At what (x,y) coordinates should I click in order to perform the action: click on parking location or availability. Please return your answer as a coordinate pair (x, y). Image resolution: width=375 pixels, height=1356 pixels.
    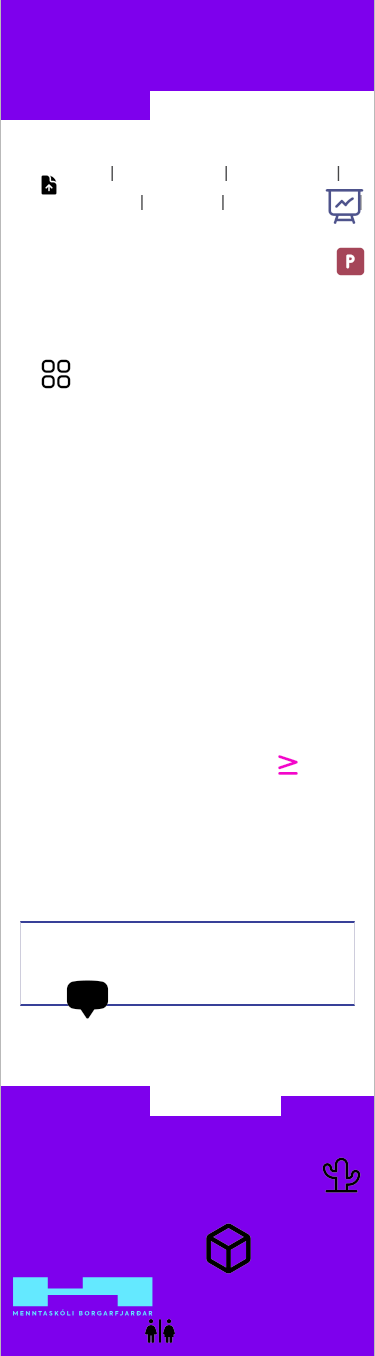
    Looking at the image, I should click on (350, 261).